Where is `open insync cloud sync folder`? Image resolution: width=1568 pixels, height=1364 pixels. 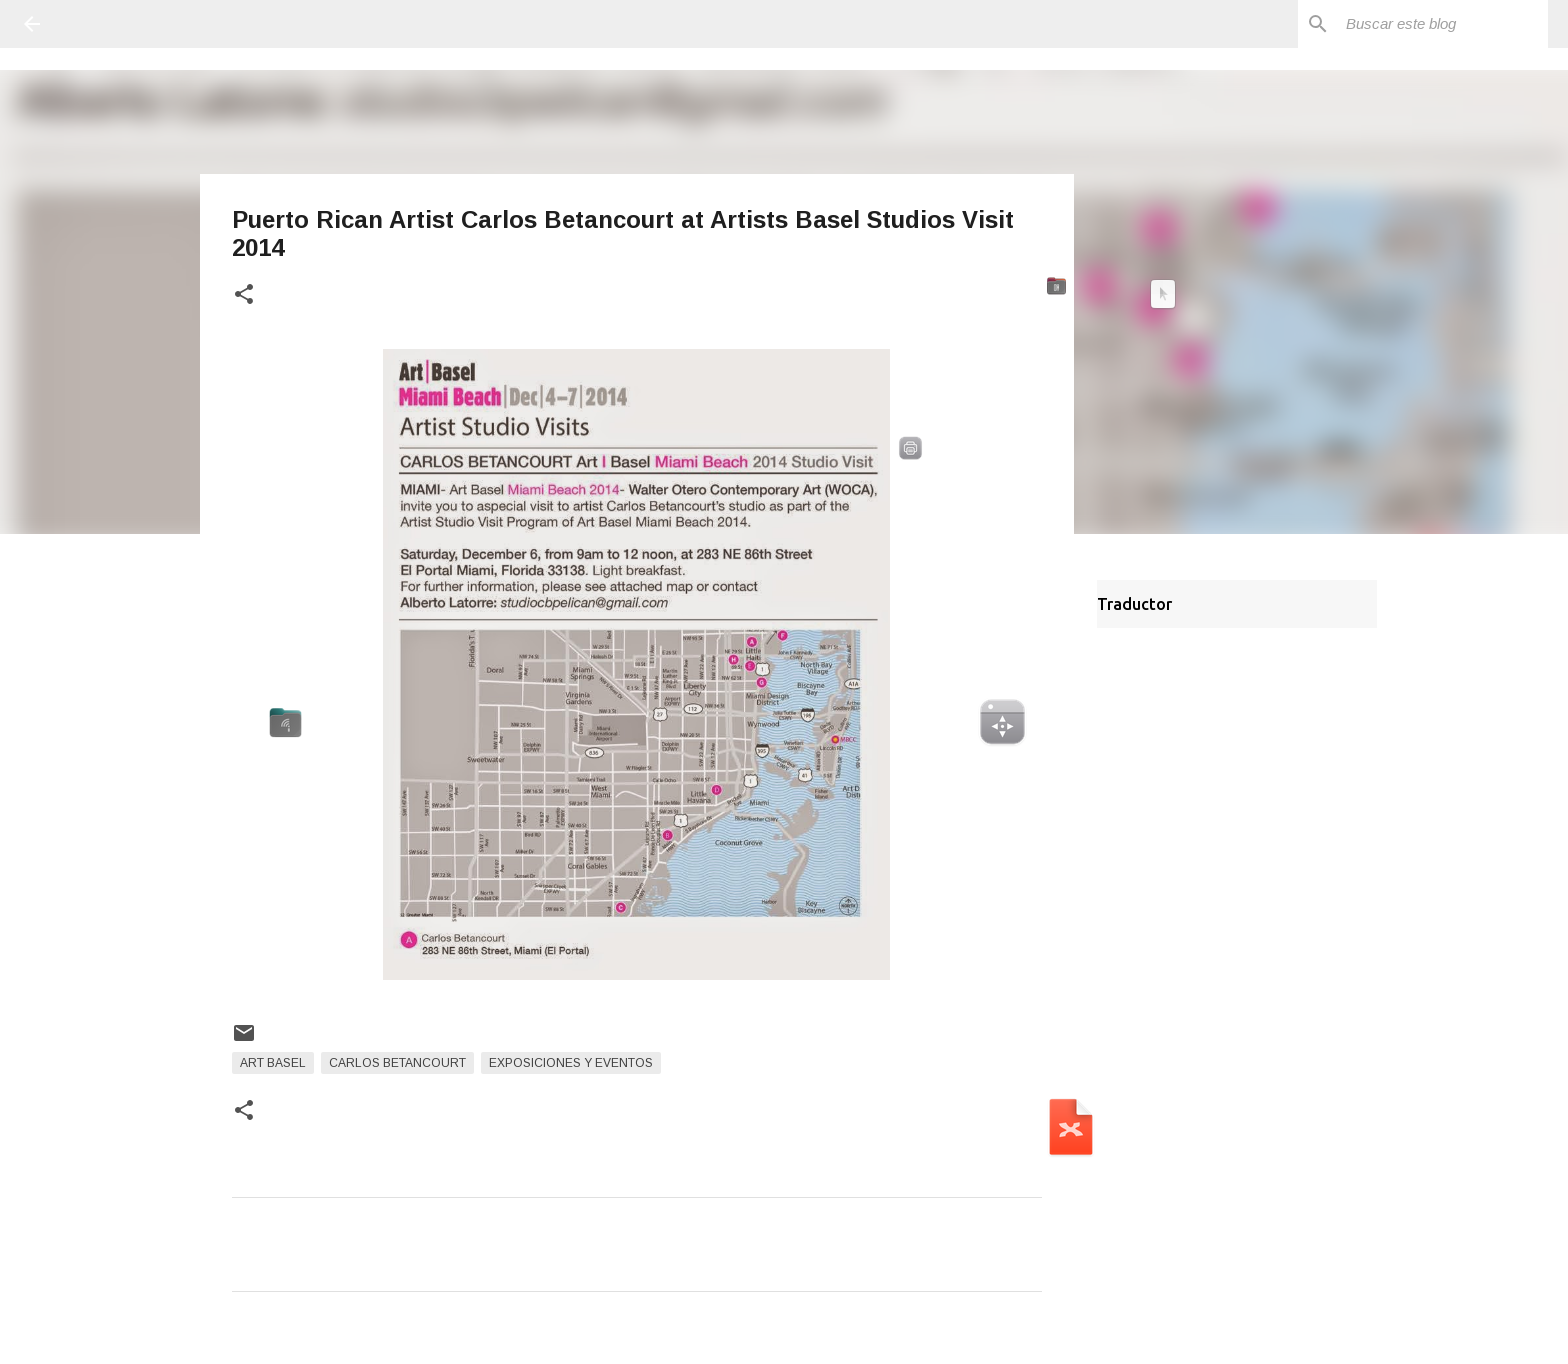
open insync cloud sync folder is located at coordinates (285, 722).